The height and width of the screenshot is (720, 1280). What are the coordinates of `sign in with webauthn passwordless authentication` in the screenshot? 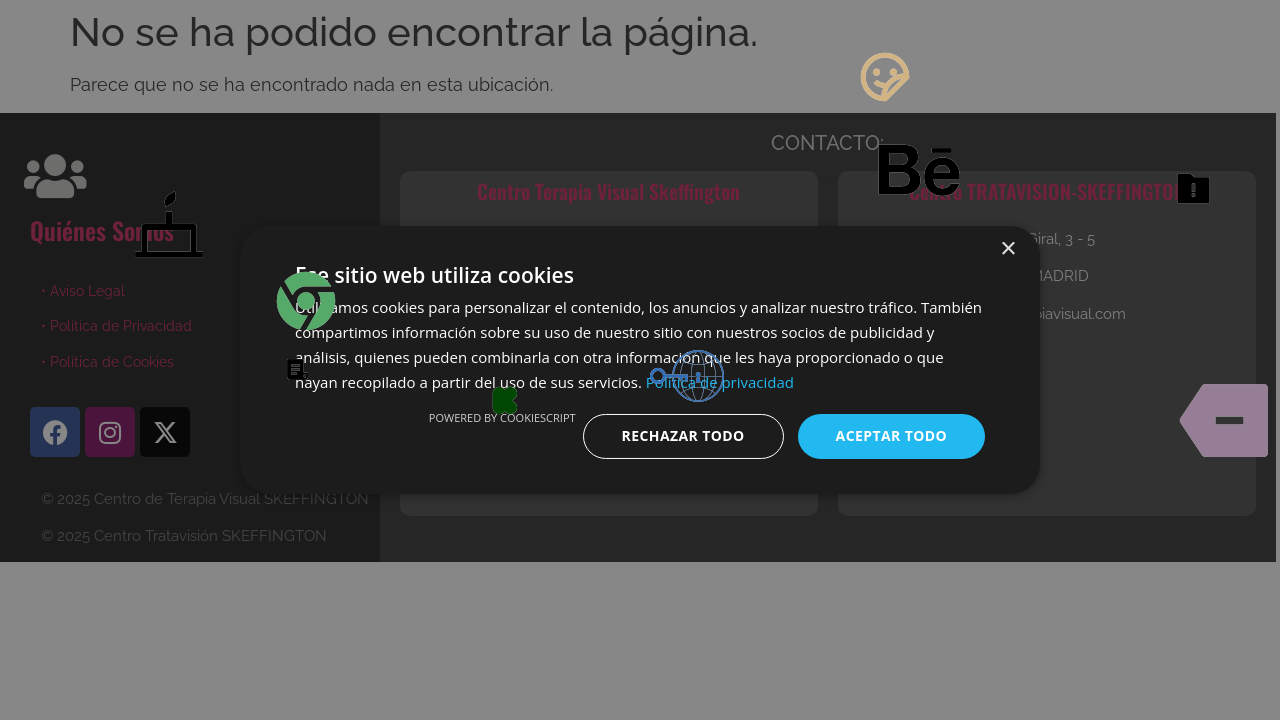 It's located at (687, 376).